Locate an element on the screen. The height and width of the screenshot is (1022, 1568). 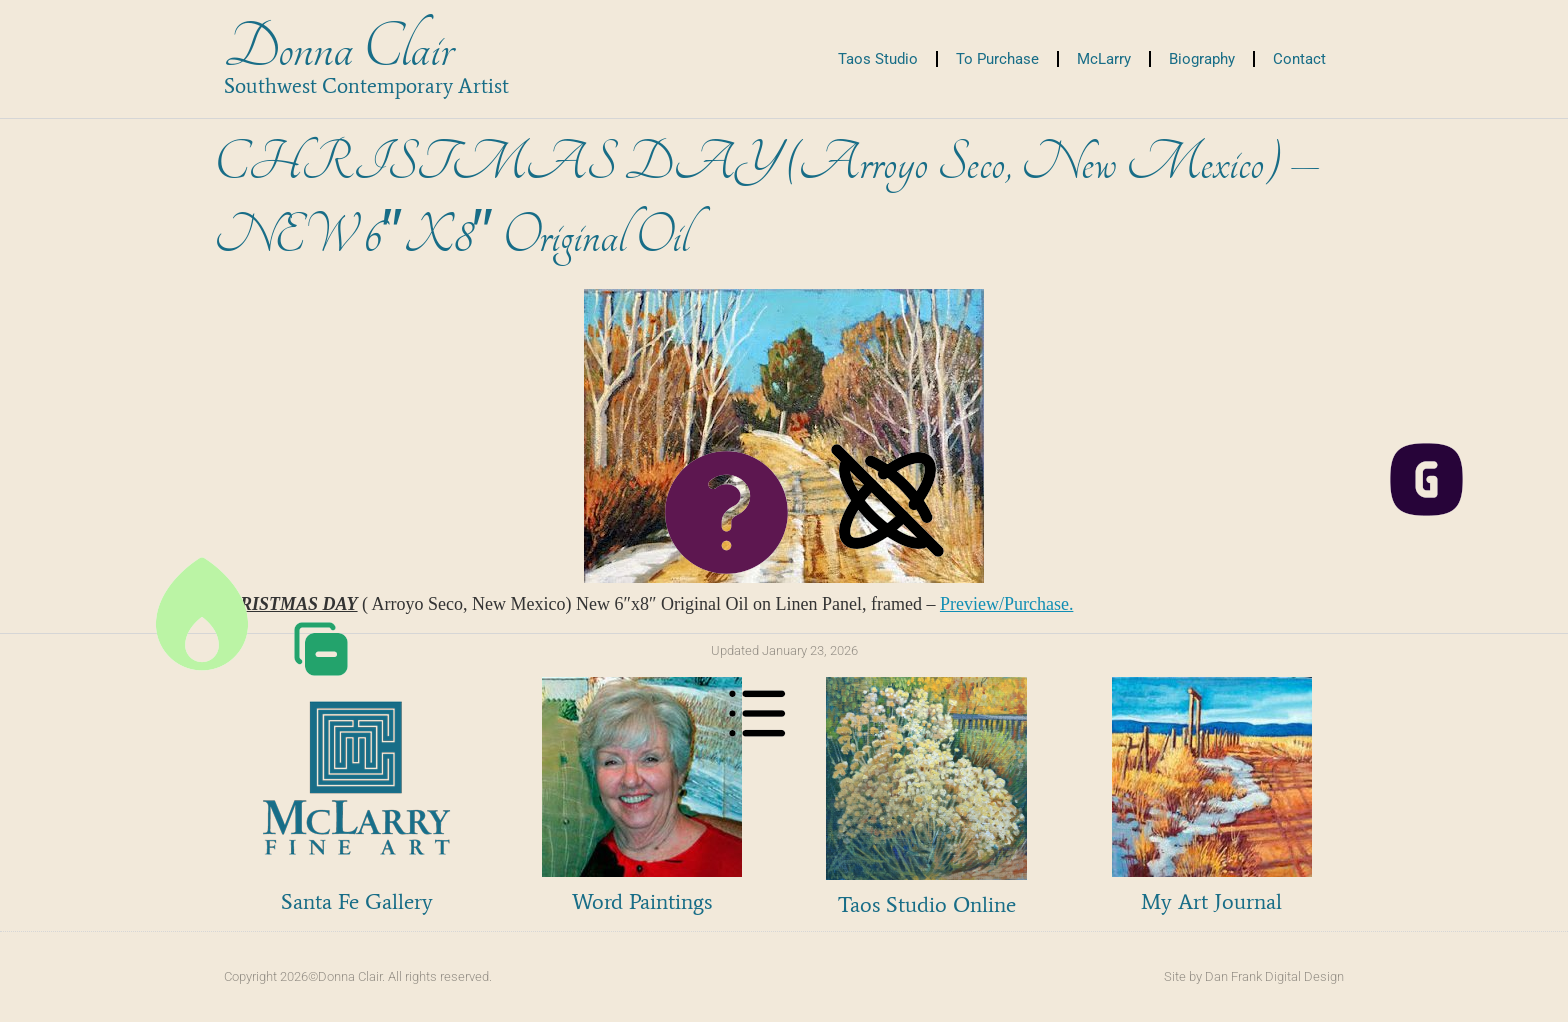
remove an item from clipboard is located at coordinates (321, 649).